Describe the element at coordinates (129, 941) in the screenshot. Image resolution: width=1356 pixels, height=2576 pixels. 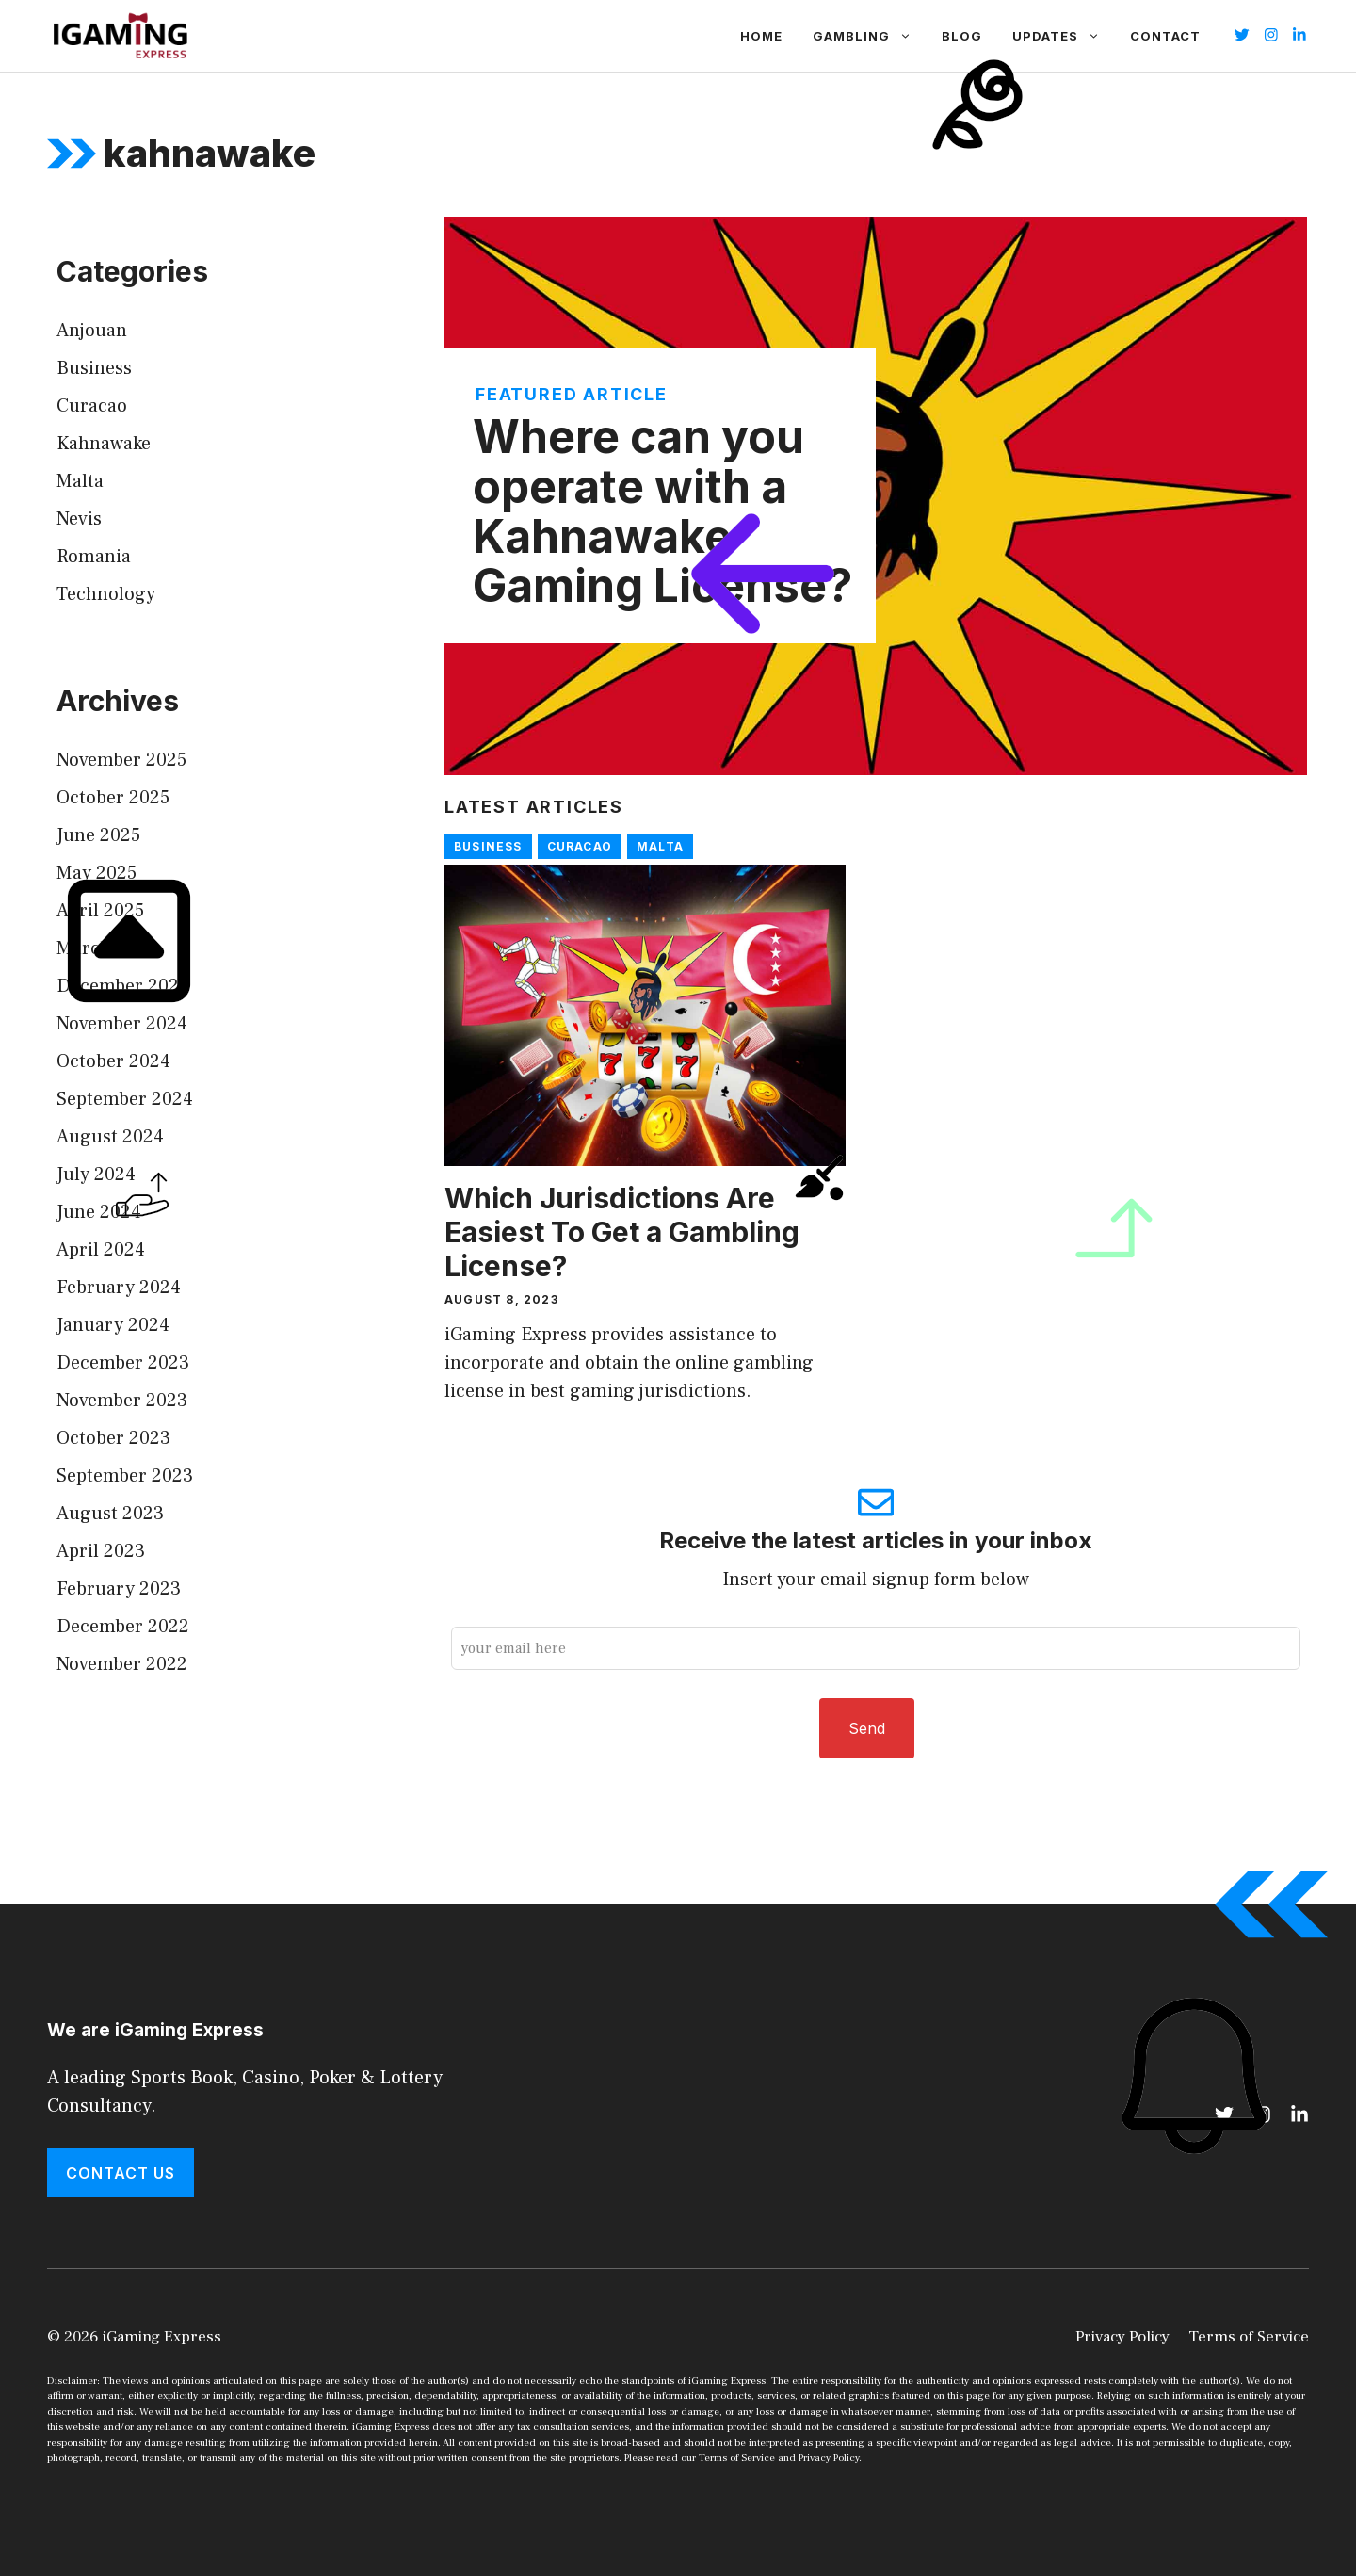
I see `expand or collapse a section upward` at that location.